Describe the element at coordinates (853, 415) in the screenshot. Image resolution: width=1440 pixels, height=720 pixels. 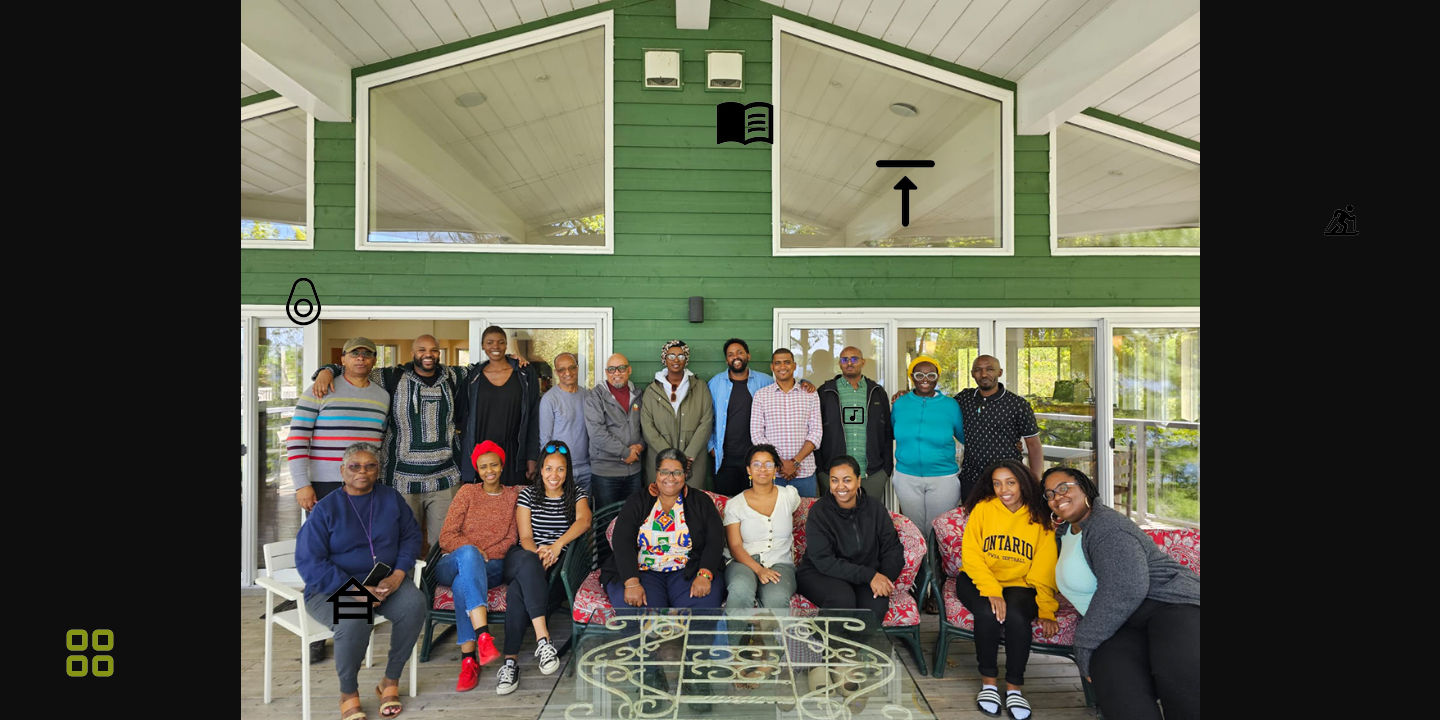
I see `play or browse music videos` at that location.